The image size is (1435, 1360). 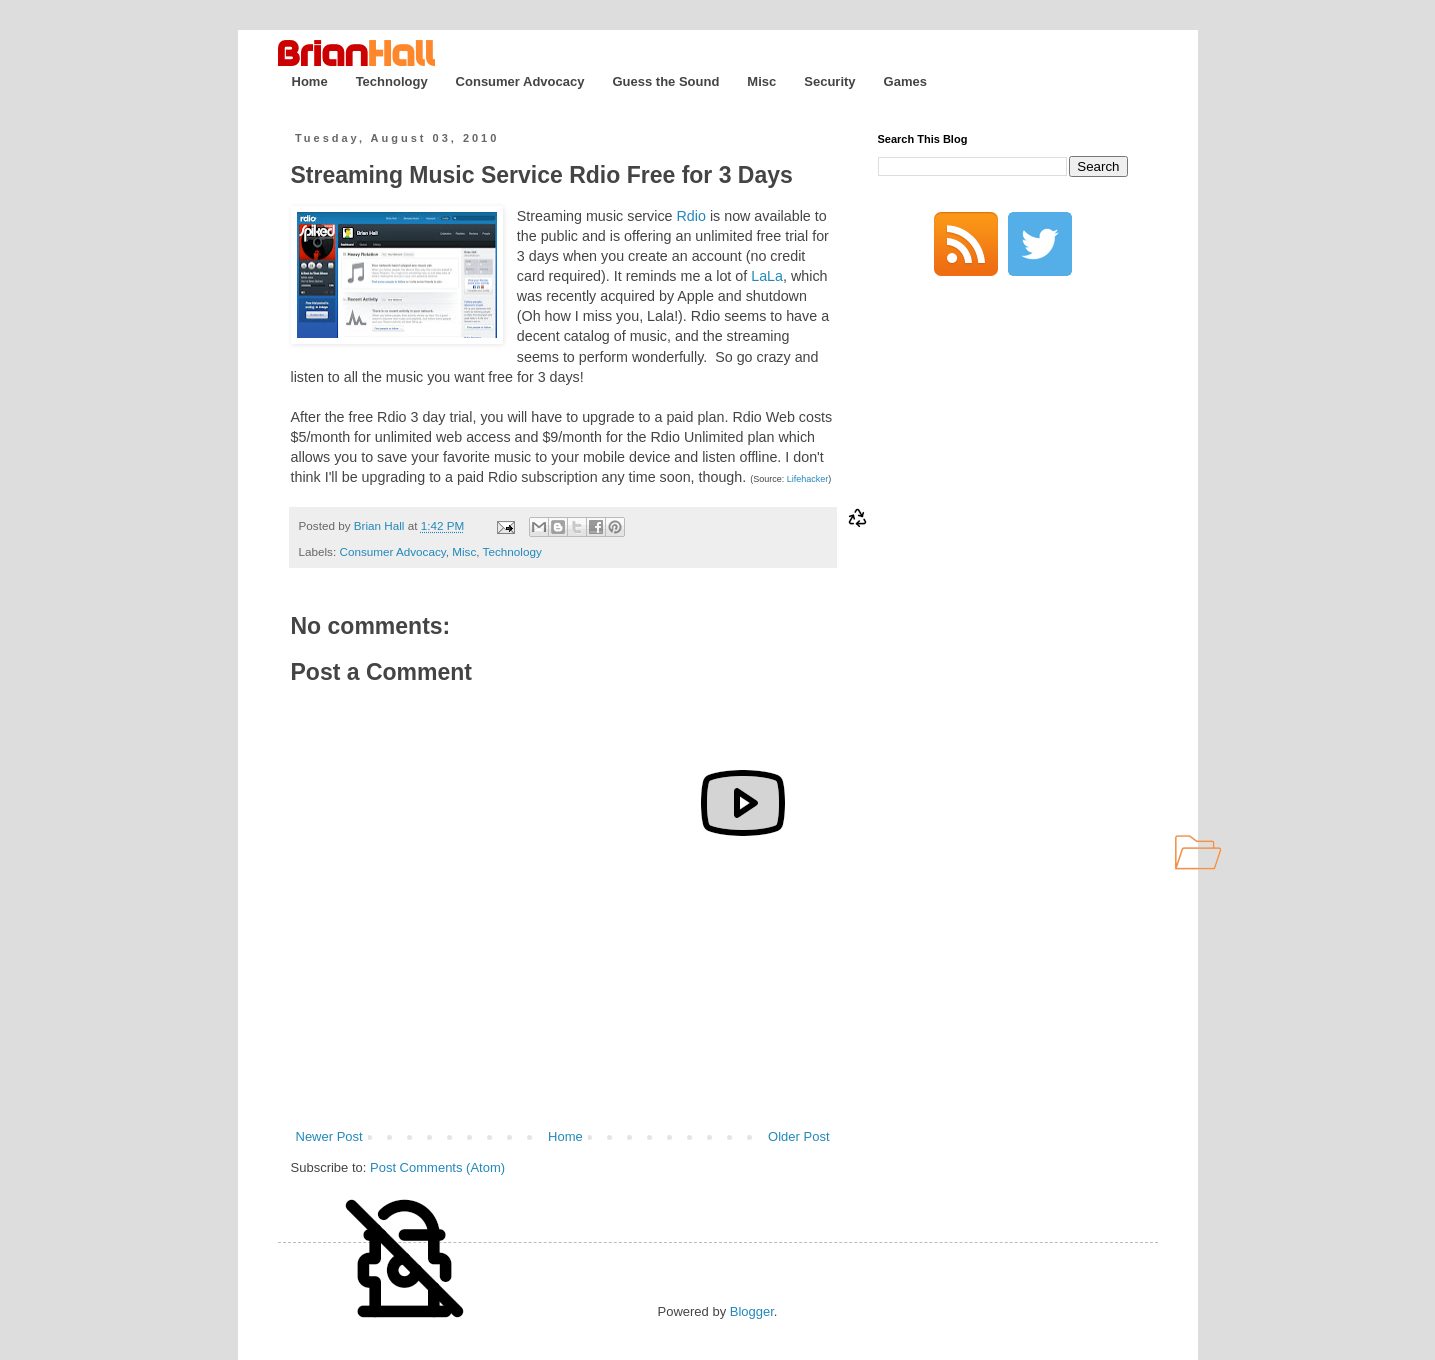 I want to click on fire hydrant unavailable or out of service, so click(x=404, y=1258).